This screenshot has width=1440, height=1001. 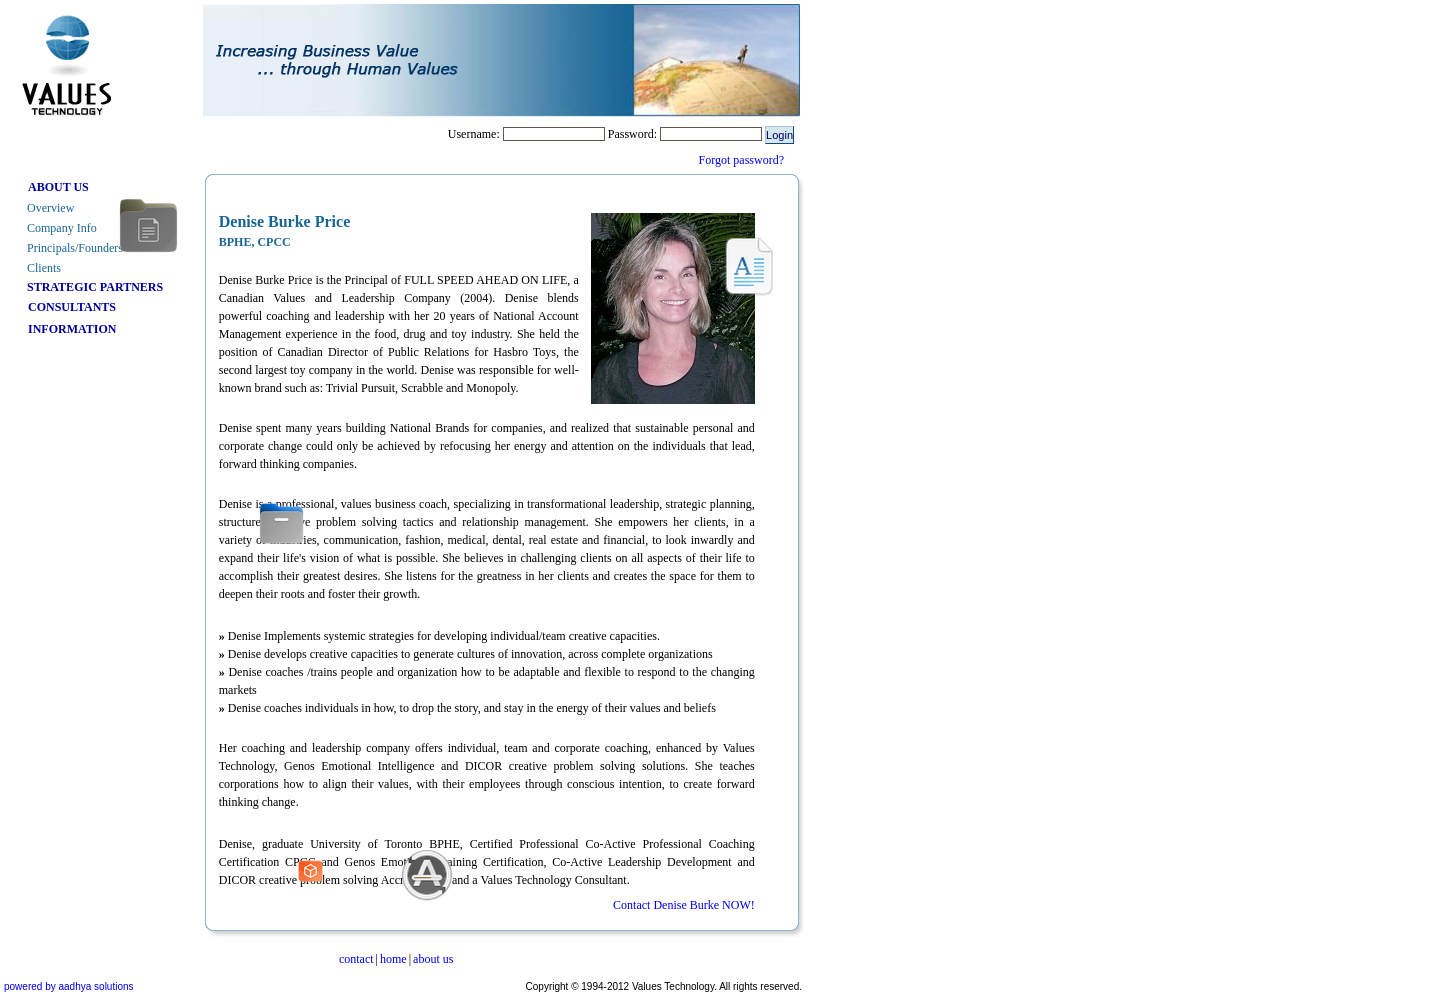 What do you see at coordinates (310, 870) in the screenshot?
I see `open a 3D model file in STL format` at bounding box center [310, 870].